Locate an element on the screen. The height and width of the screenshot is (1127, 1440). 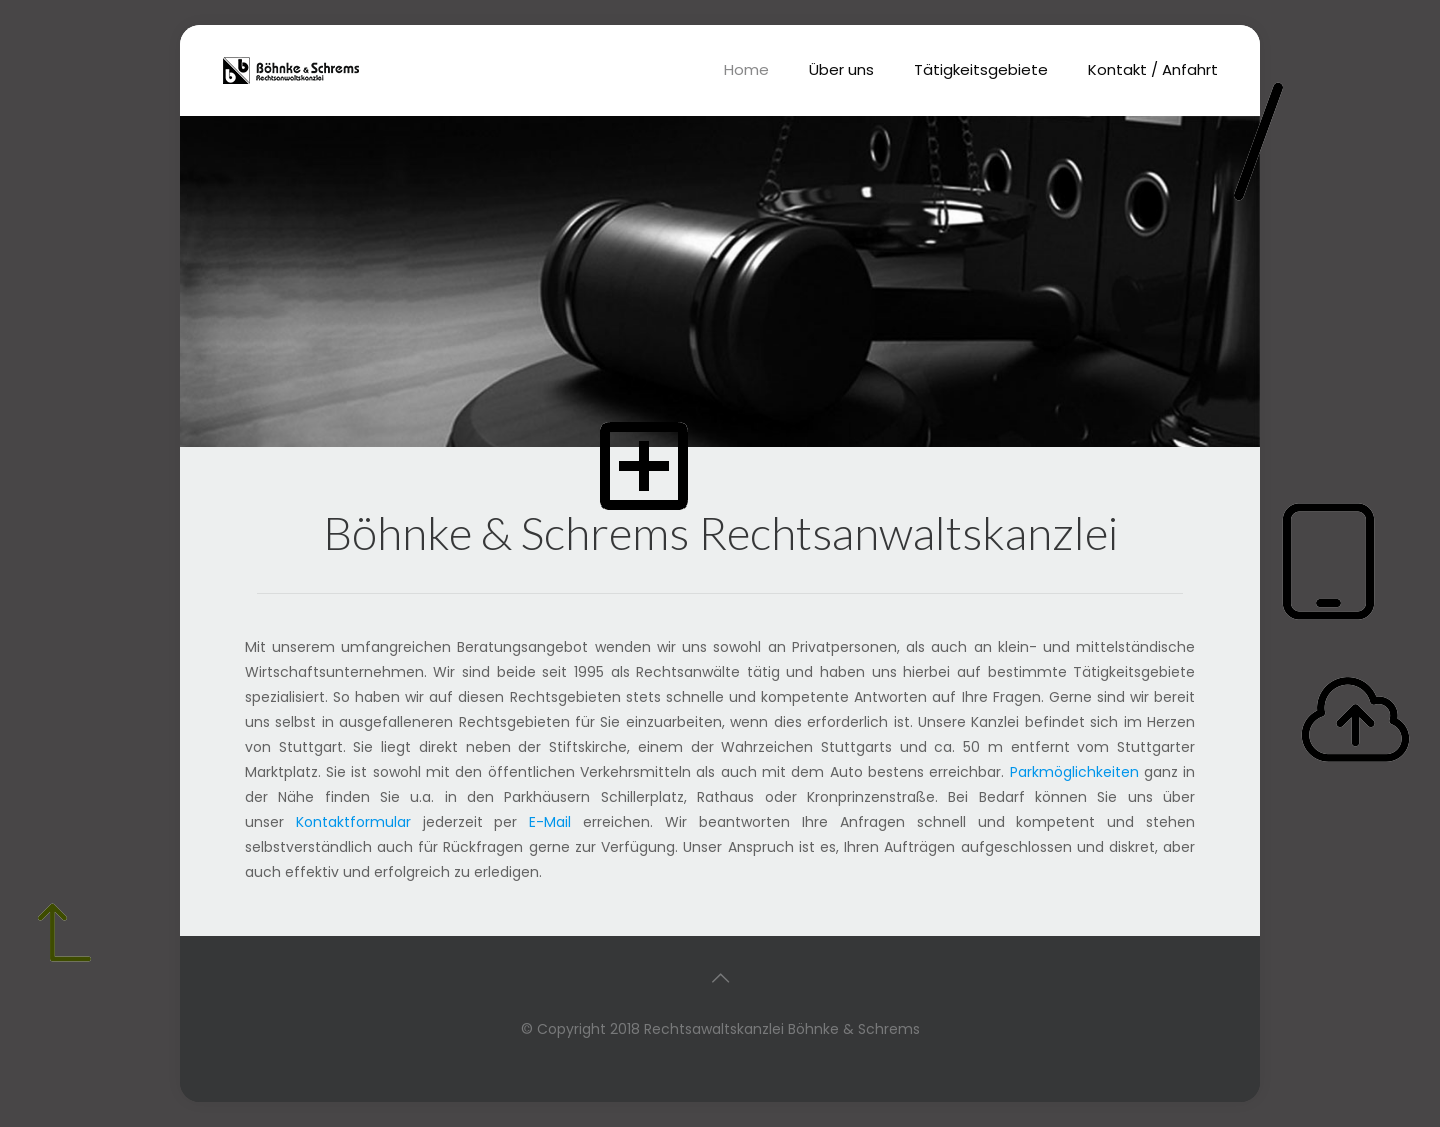
indicates a disabled or unavailable feature is located at coordinates (1258, 141).